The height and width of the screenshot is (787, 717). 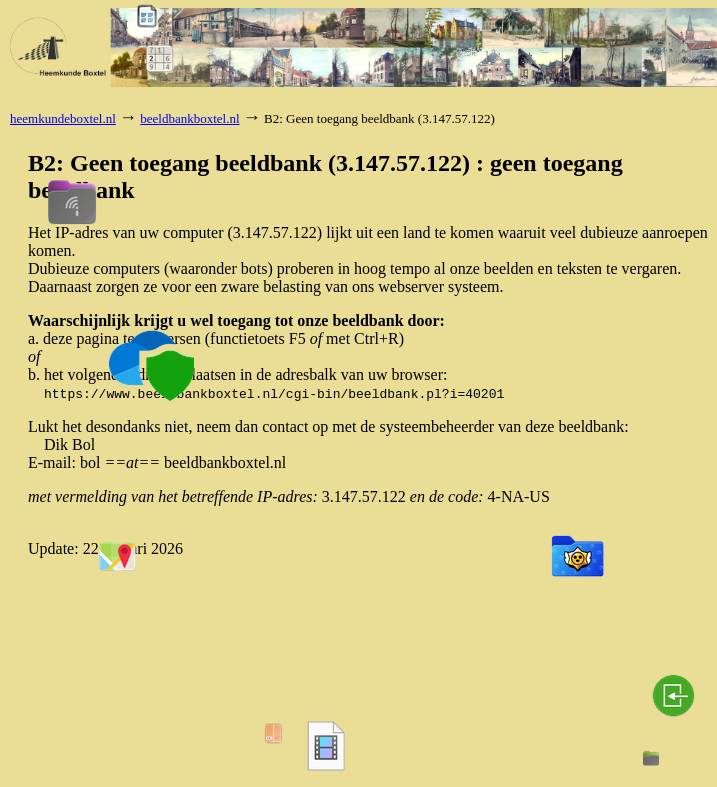 What do you see at coordinates (326, 746) in the screenshot?
I see `open a video file` at bounding box center [326, 746].